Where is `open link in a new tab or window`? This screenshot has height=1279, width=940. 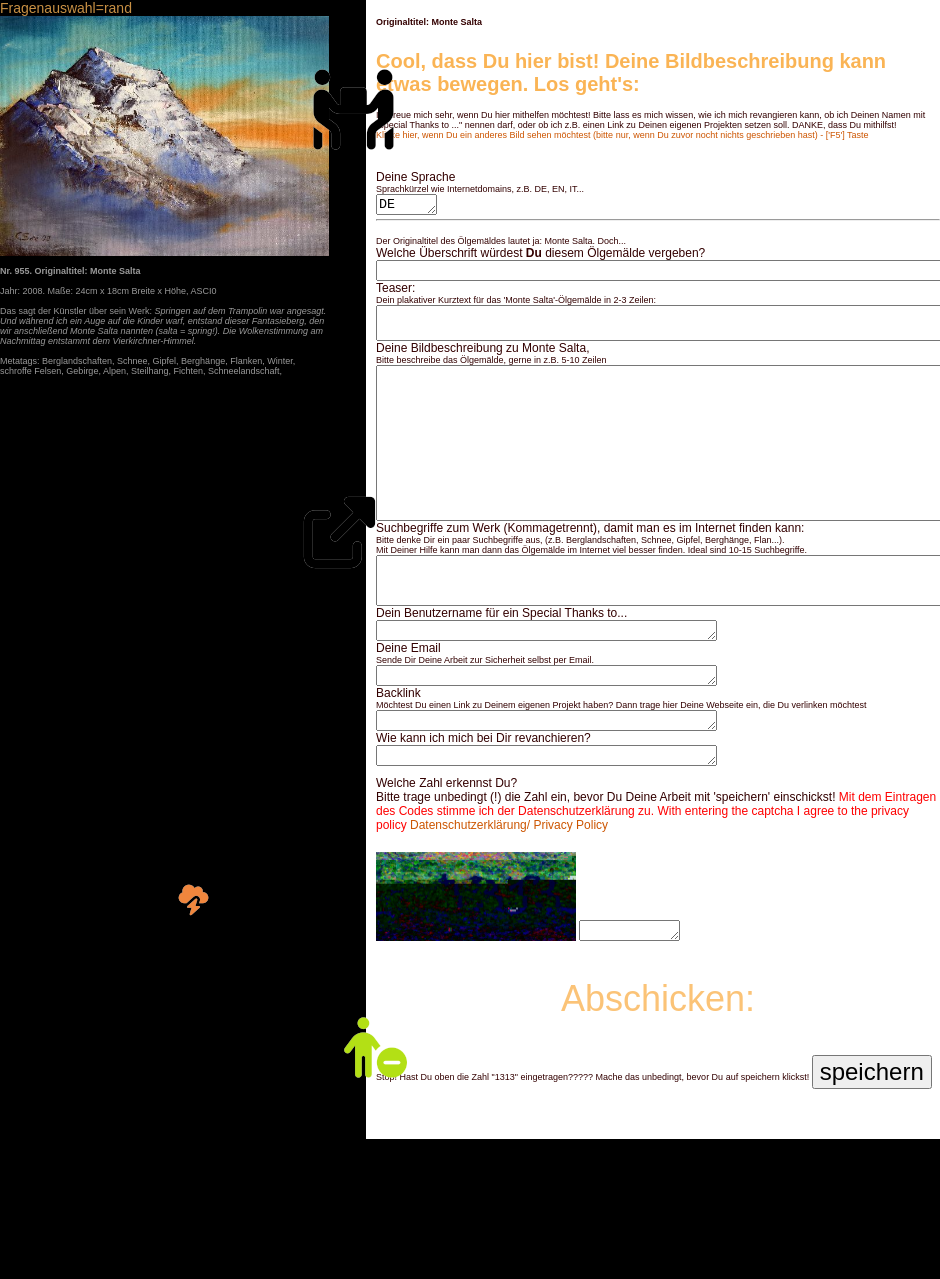
open link in a new tab or window is located at coordinates (339, 532).